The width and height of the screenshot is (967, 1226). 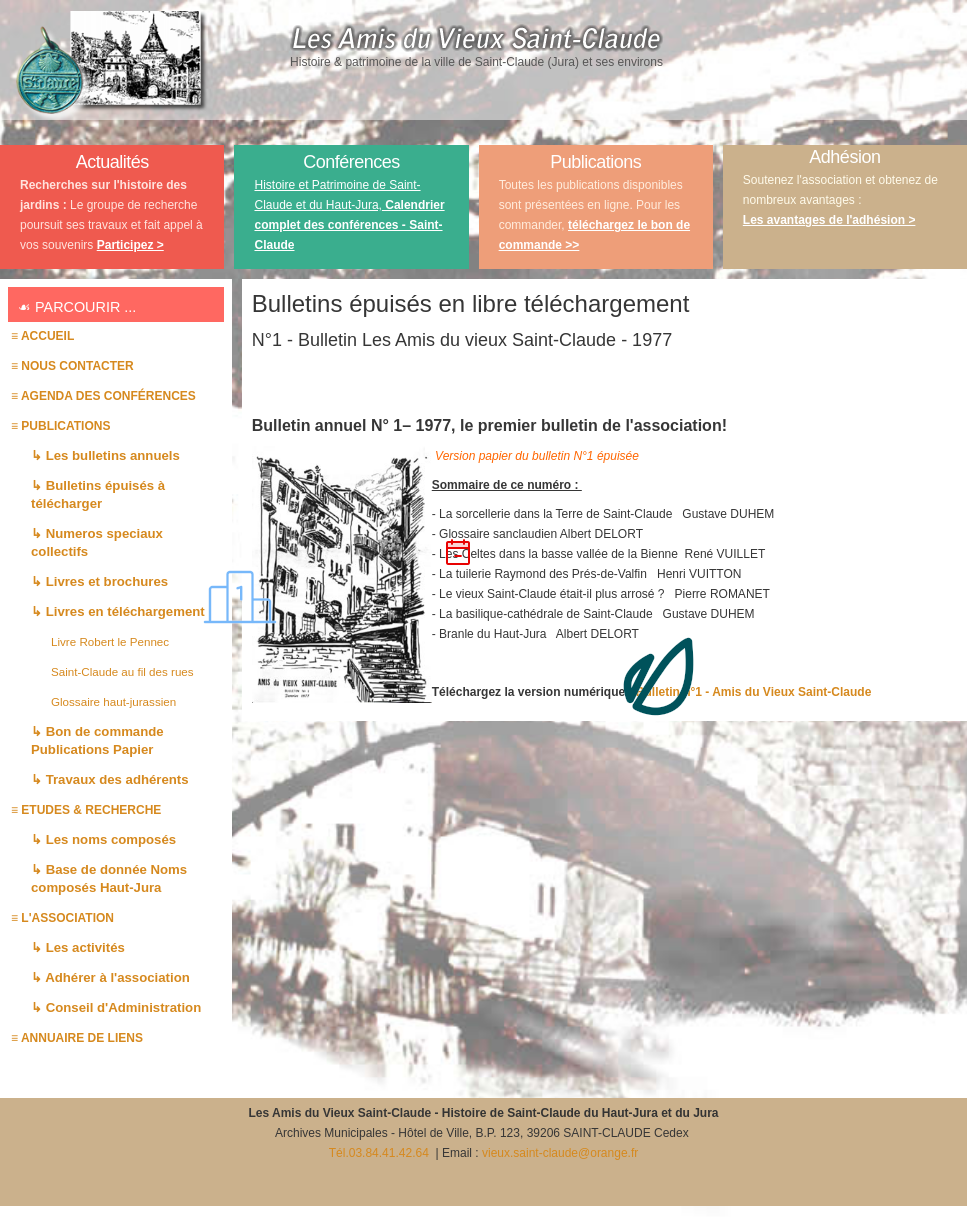 I want to click on remove an event from your calendar, so click(x=458, y=553).